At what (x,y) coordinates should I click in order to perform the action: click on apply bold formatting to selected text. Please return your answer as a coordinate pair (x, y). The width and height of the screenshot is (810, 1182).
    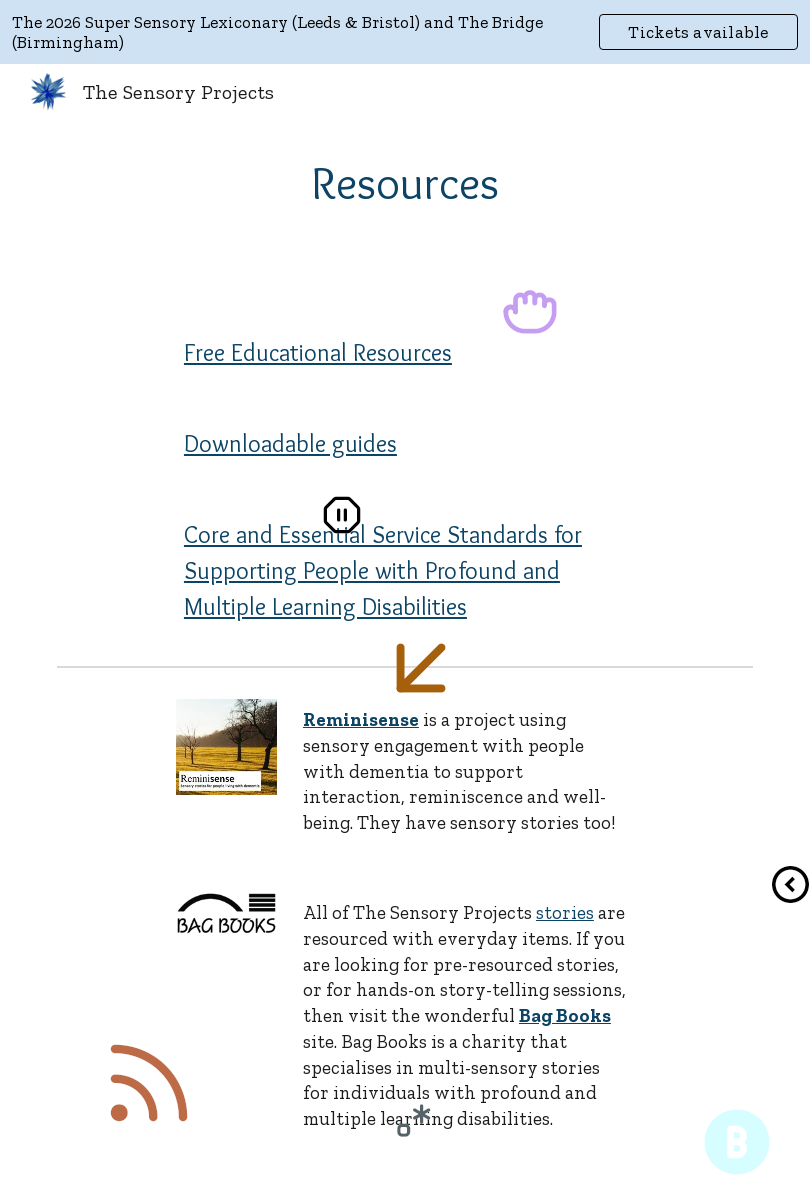
    Looking at the image, I should click on (737, 1142).